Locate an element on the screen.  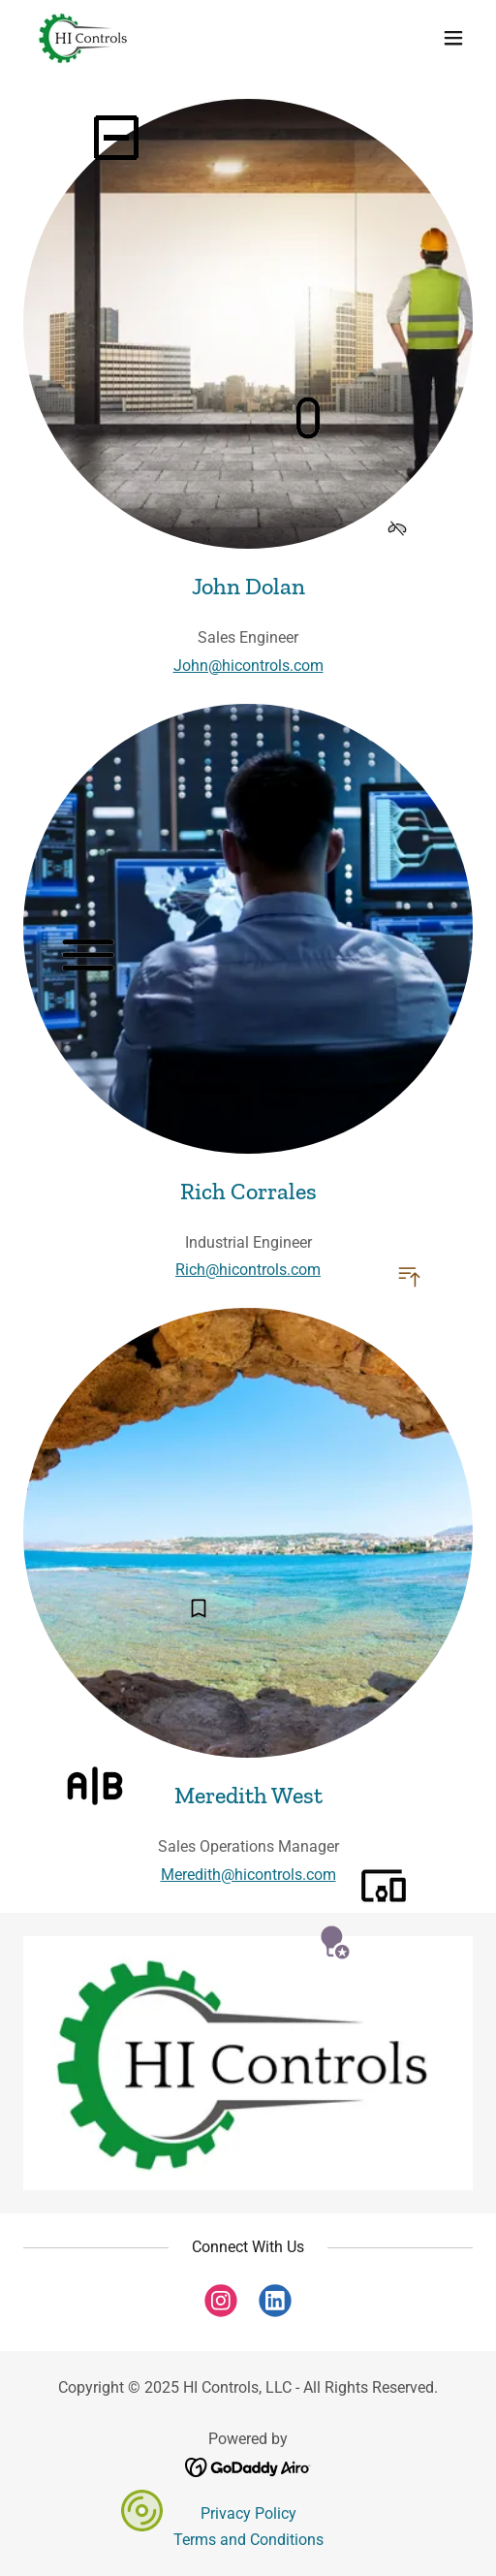
end or decline a phone call is located at coordinates (397, 528).